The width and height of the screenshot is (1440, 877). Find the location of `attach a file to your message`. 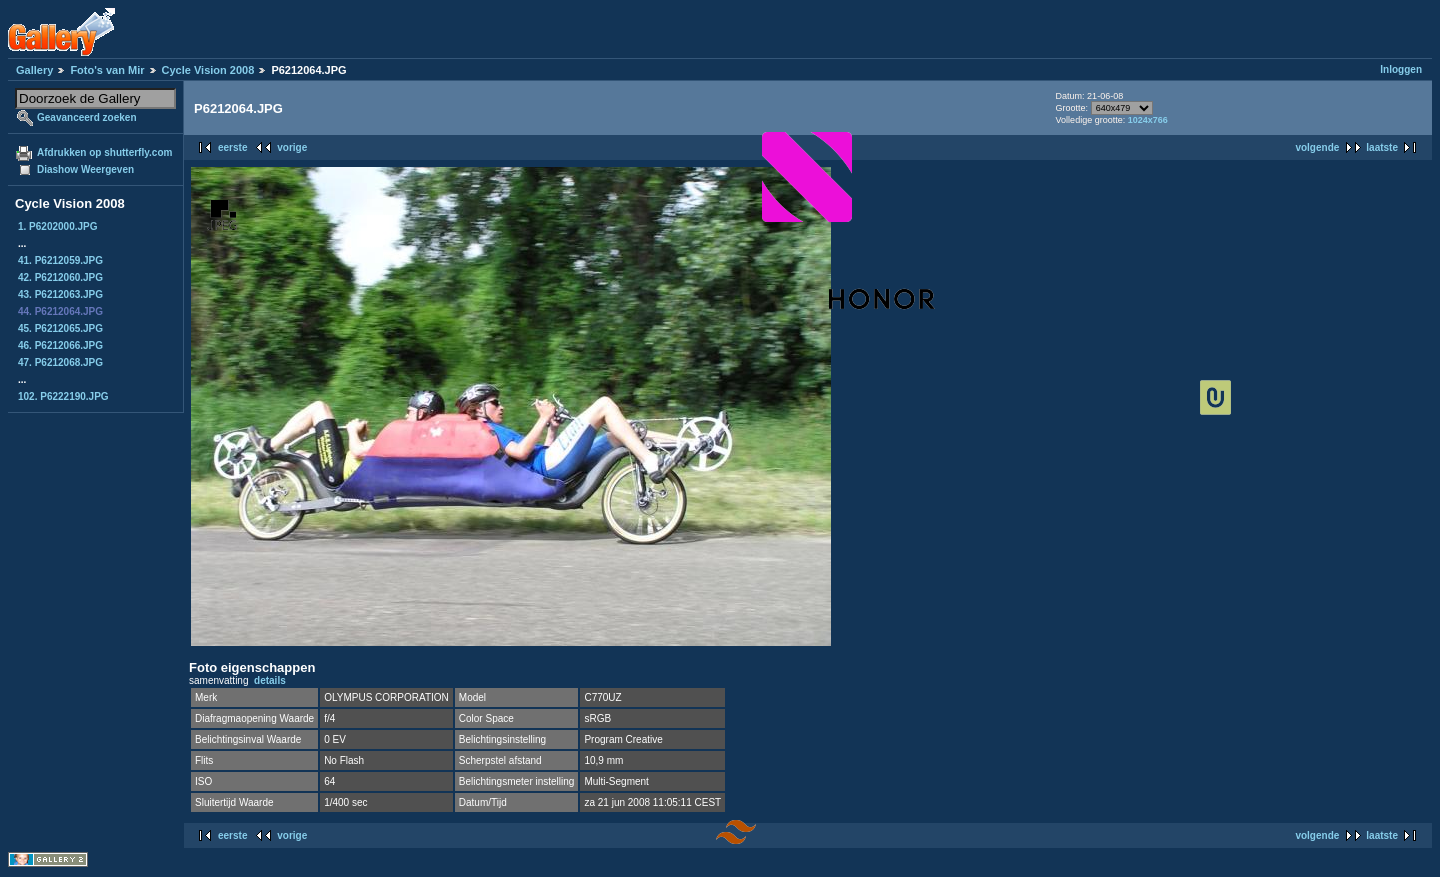

attach a file to your message is located at coordinates (1215, 397).